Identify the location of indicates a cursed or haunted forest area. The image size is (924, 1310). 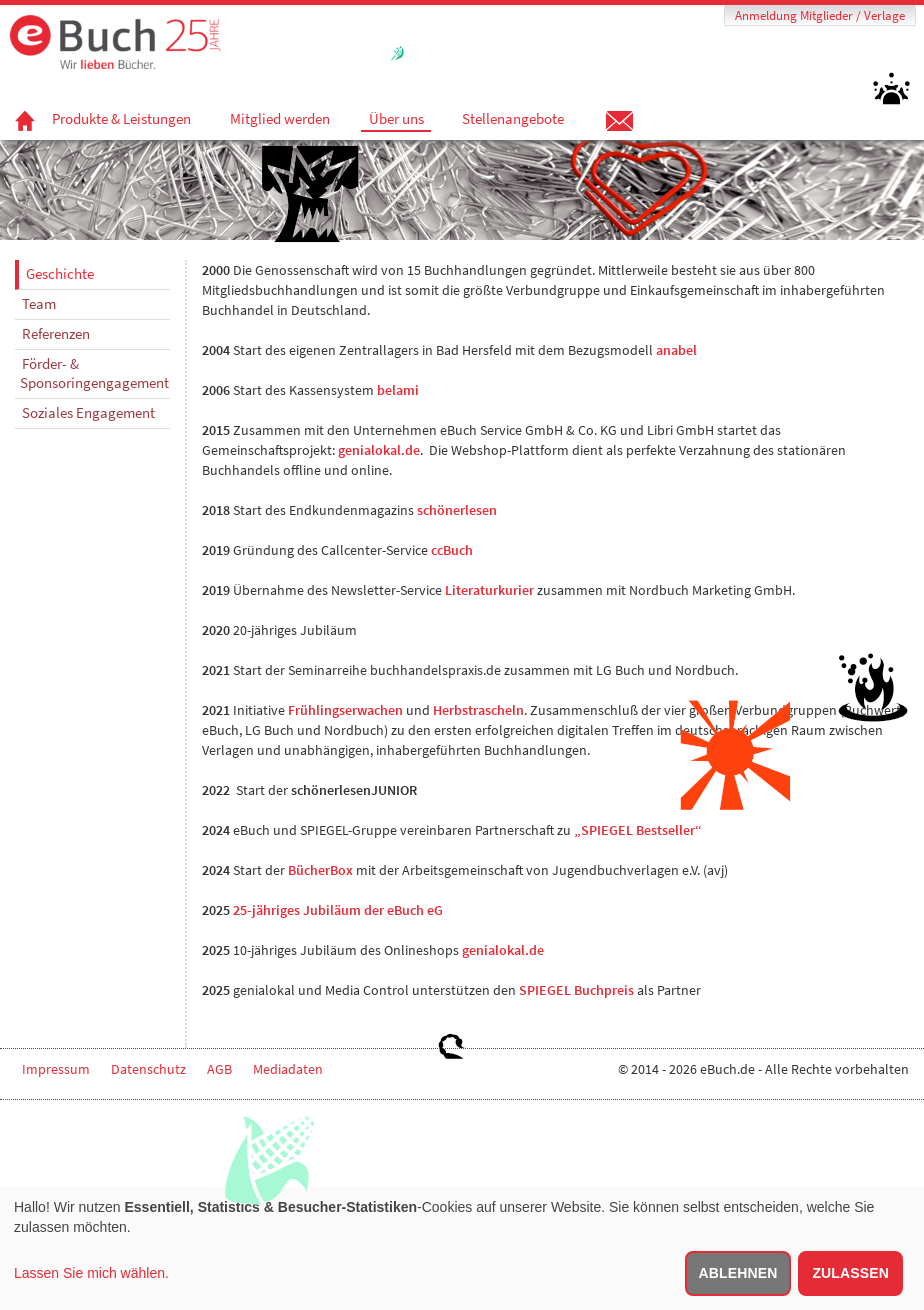
(310, 194).